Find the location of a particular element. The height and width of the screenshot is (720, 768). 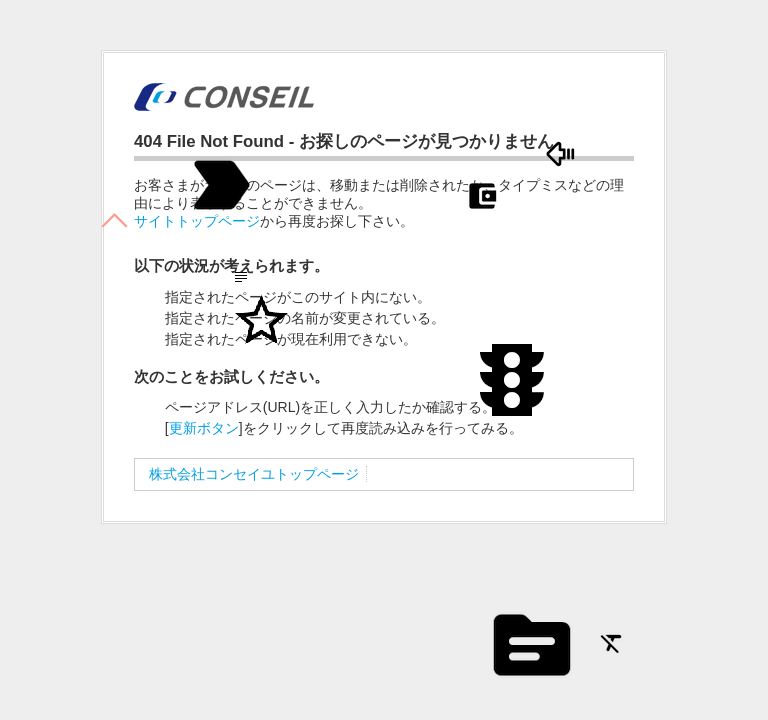

access your digital wallet is located at coordinates (482, 196).